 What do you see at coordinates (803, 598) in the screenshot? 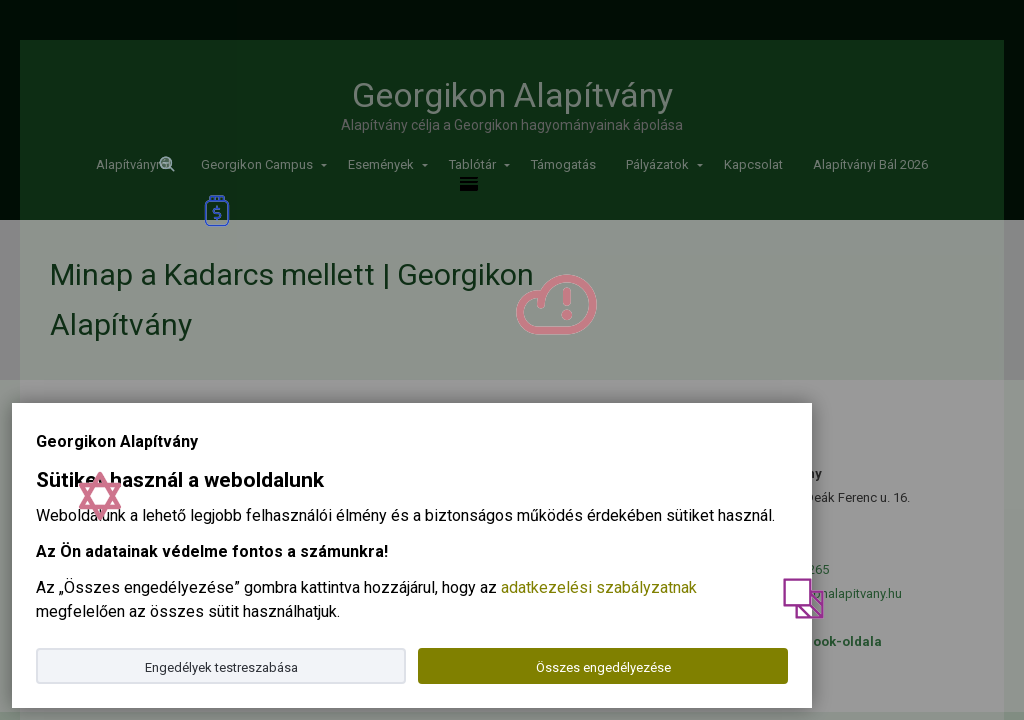
I see `remove or subtract a layer from selection` at bounding box center [803, 598].